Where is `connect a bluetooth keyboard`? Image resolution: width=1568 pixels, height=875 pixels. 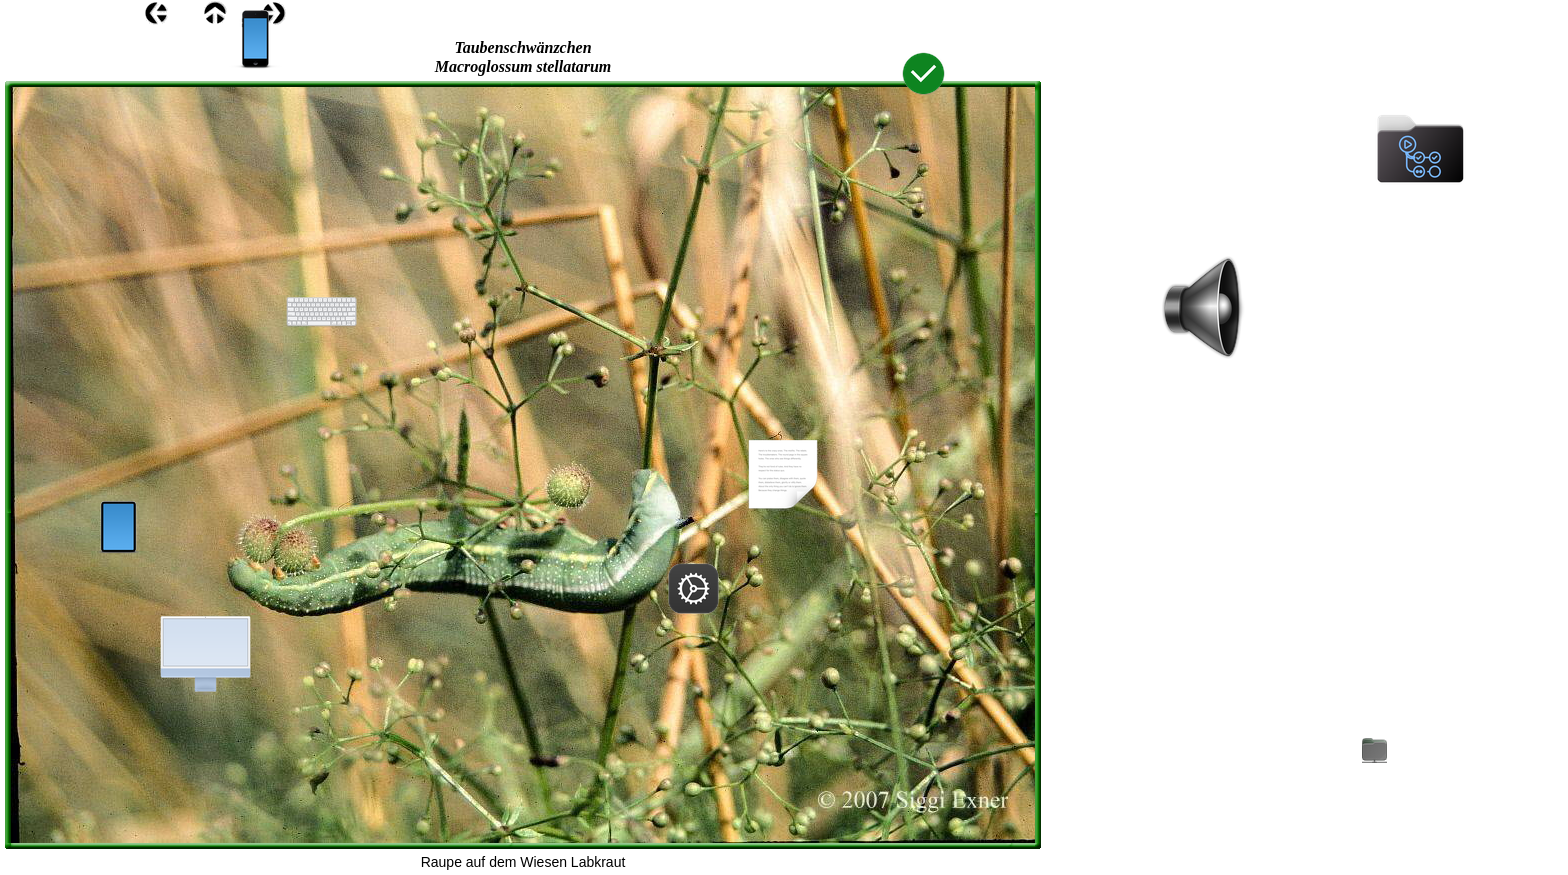 connect a bluetooth keyboard is located at coordinates (321, 311).